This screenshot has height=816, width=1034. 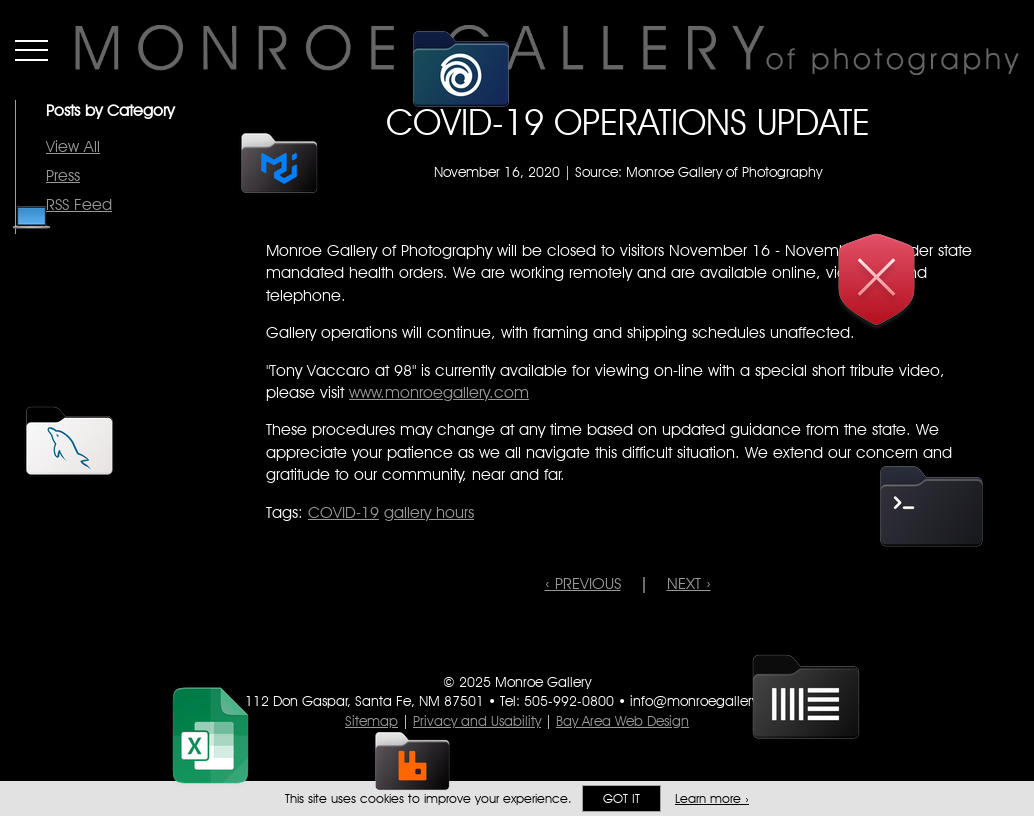 I want to click on open terminal or command line scripts folder, so click(x=931, y=509).